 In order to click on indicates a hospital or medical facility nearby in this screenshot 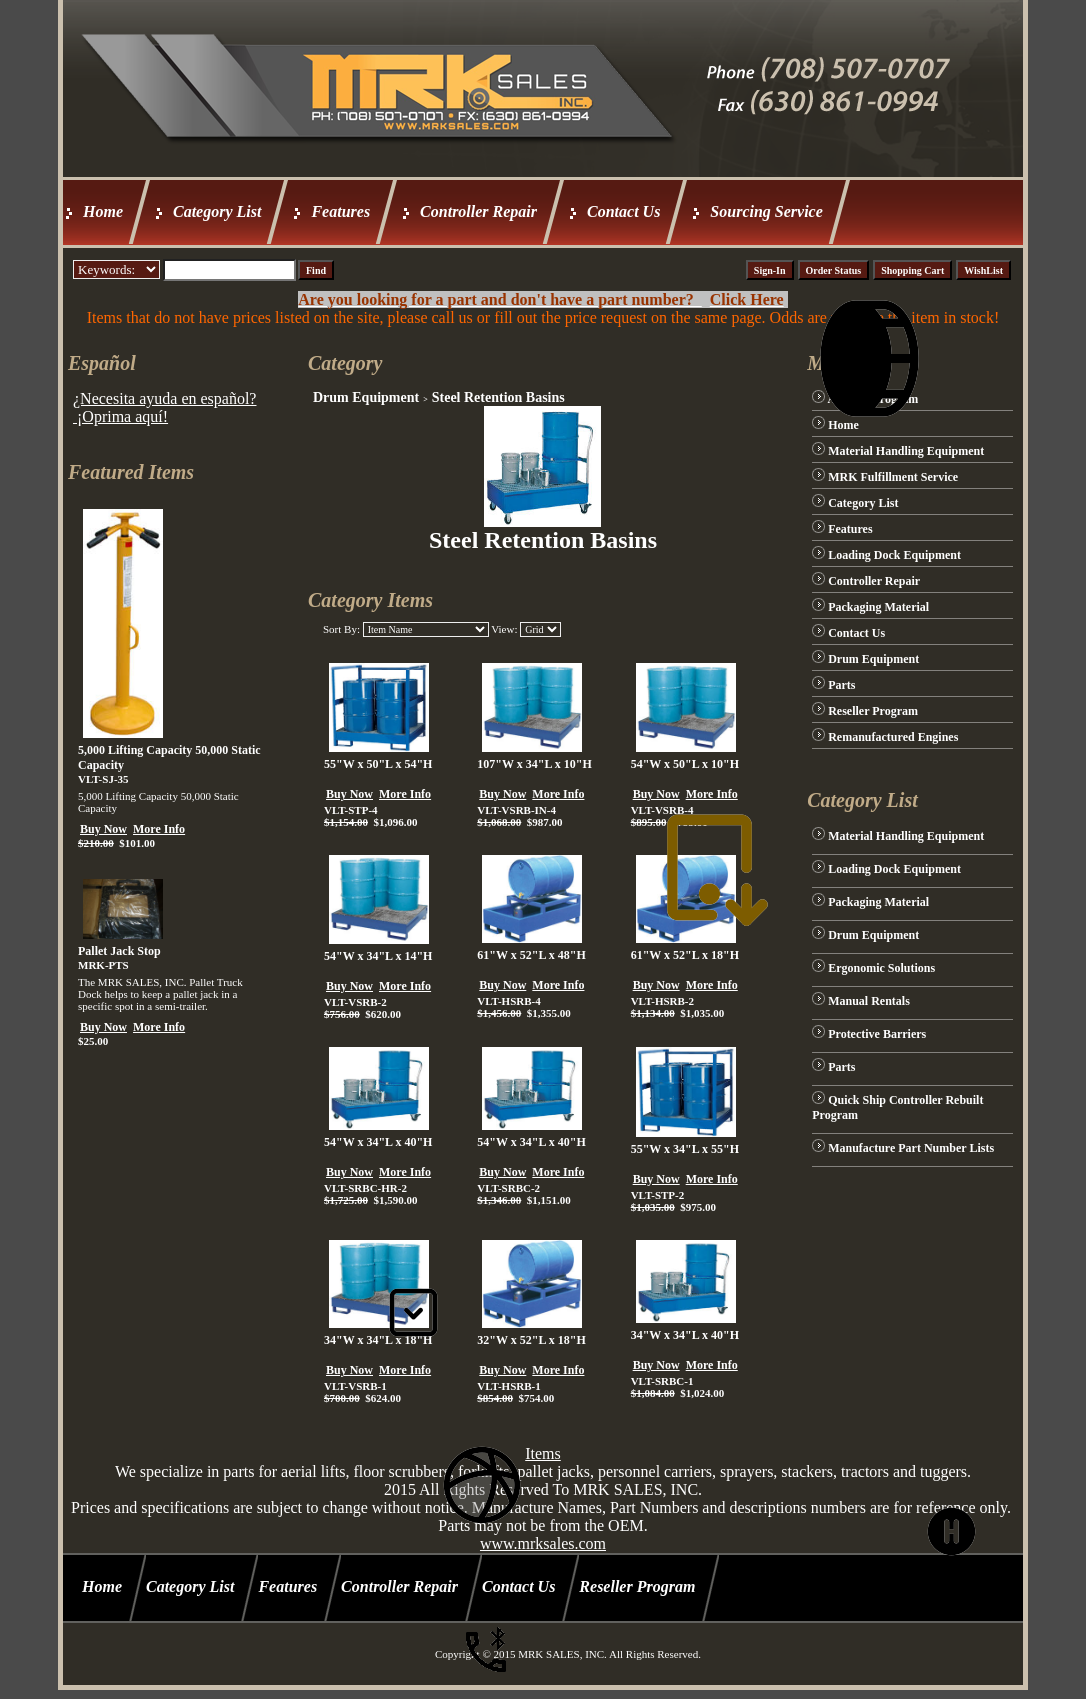, I will do `click(951, 1531)`.